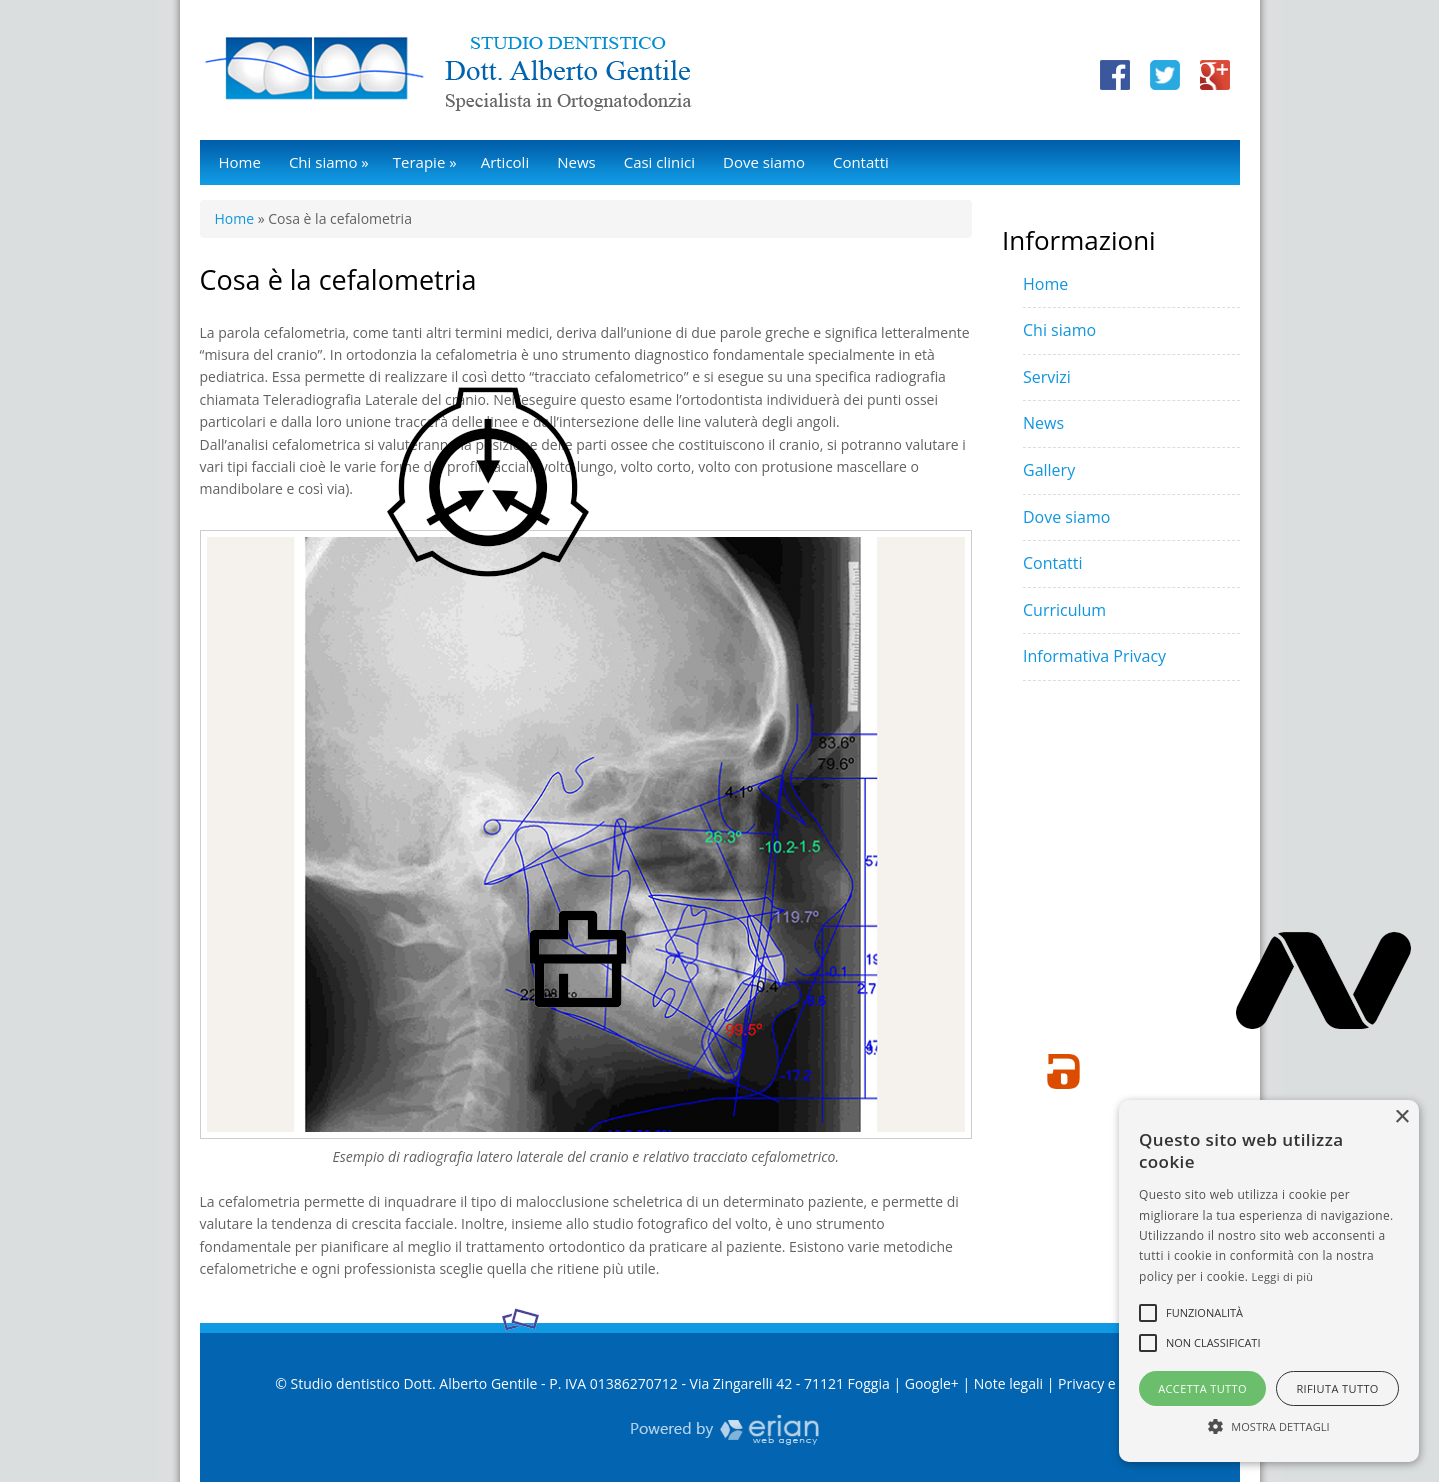 This screenshot has width=1439, height=1482. I want to click on open slickpic photo sharing app, so click(520, 1319).